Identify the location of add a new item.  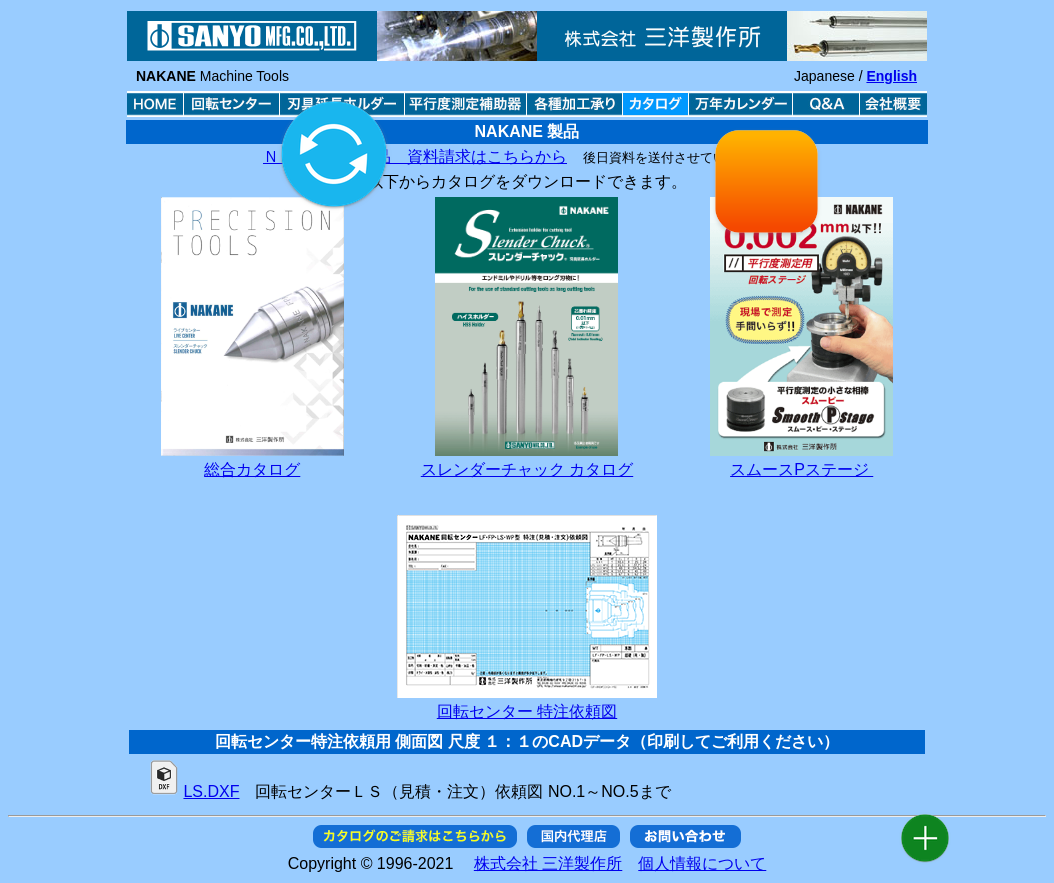
(925, 838).